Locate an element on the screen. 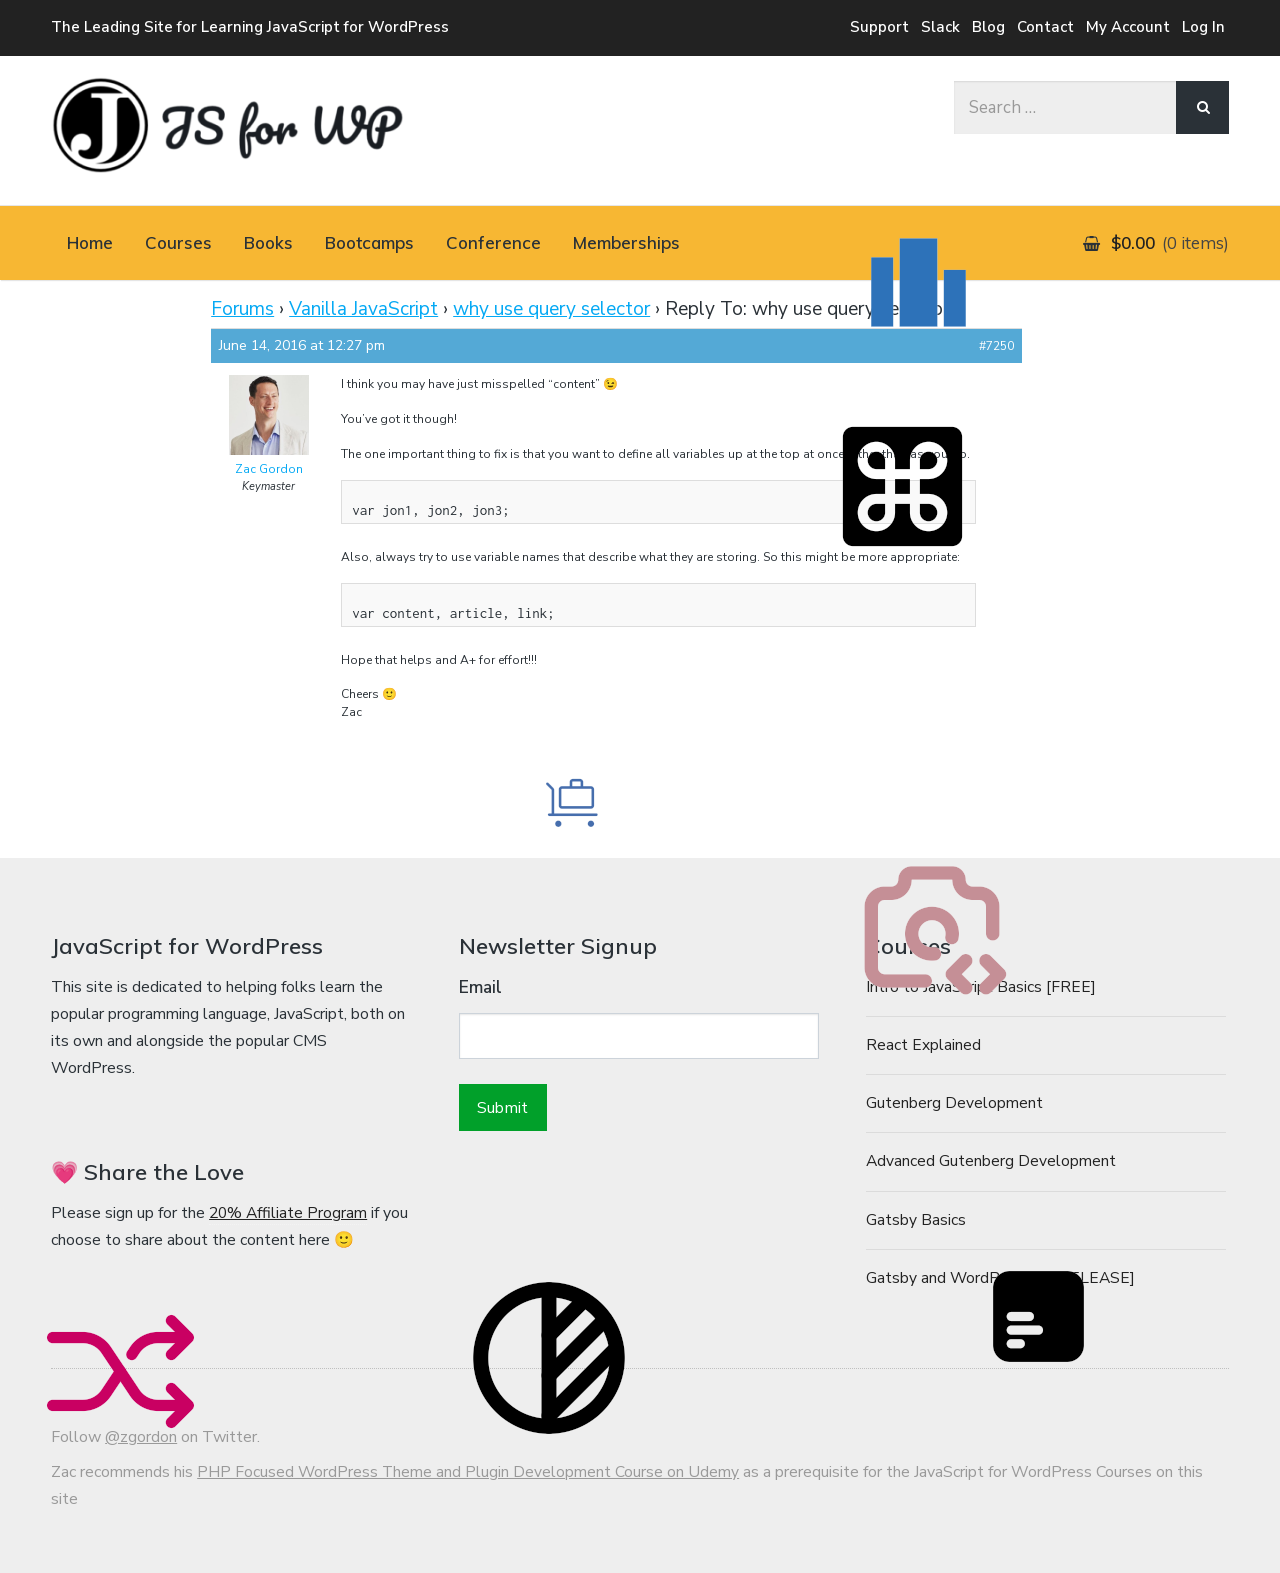 The image size is (1280, 1573). scan or capture code with camera is located at coordinates (932, 927).